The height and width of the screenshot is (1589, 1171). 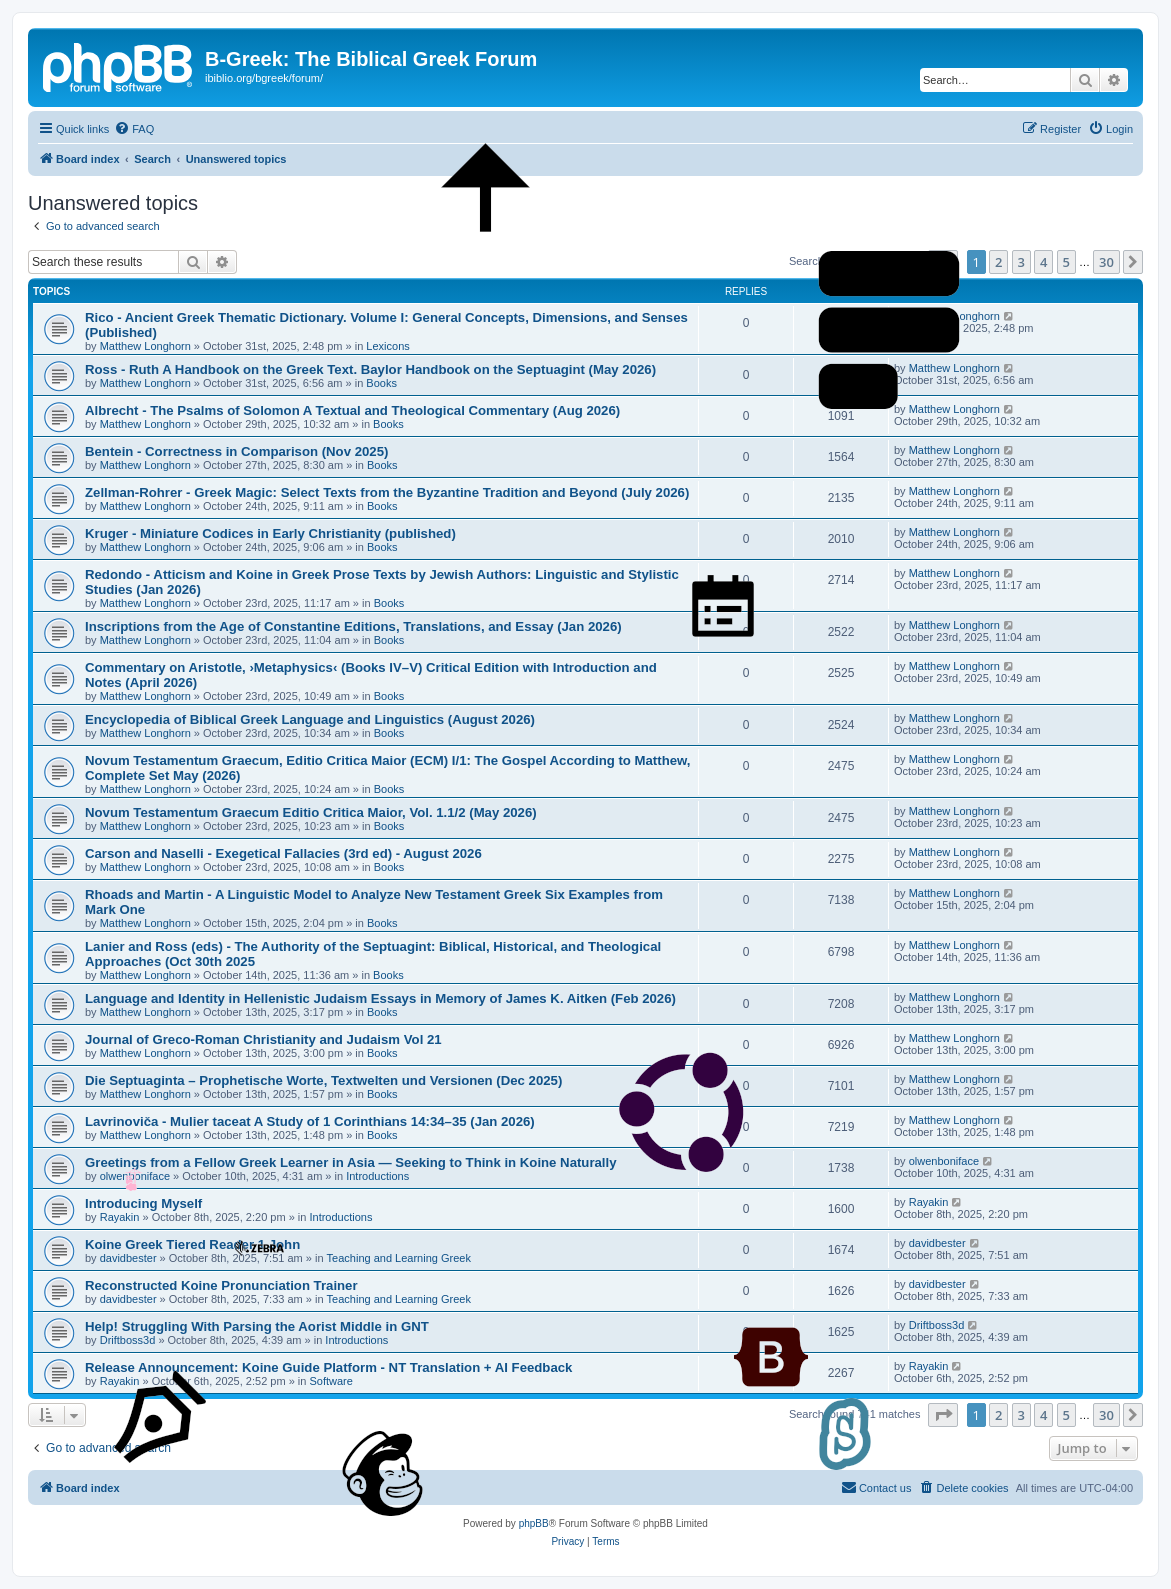 What do you see at coordinates (382, 1473) in the screenshot?
I see `open mailchimp email marketing platform` at bounding box center [382, 1473].